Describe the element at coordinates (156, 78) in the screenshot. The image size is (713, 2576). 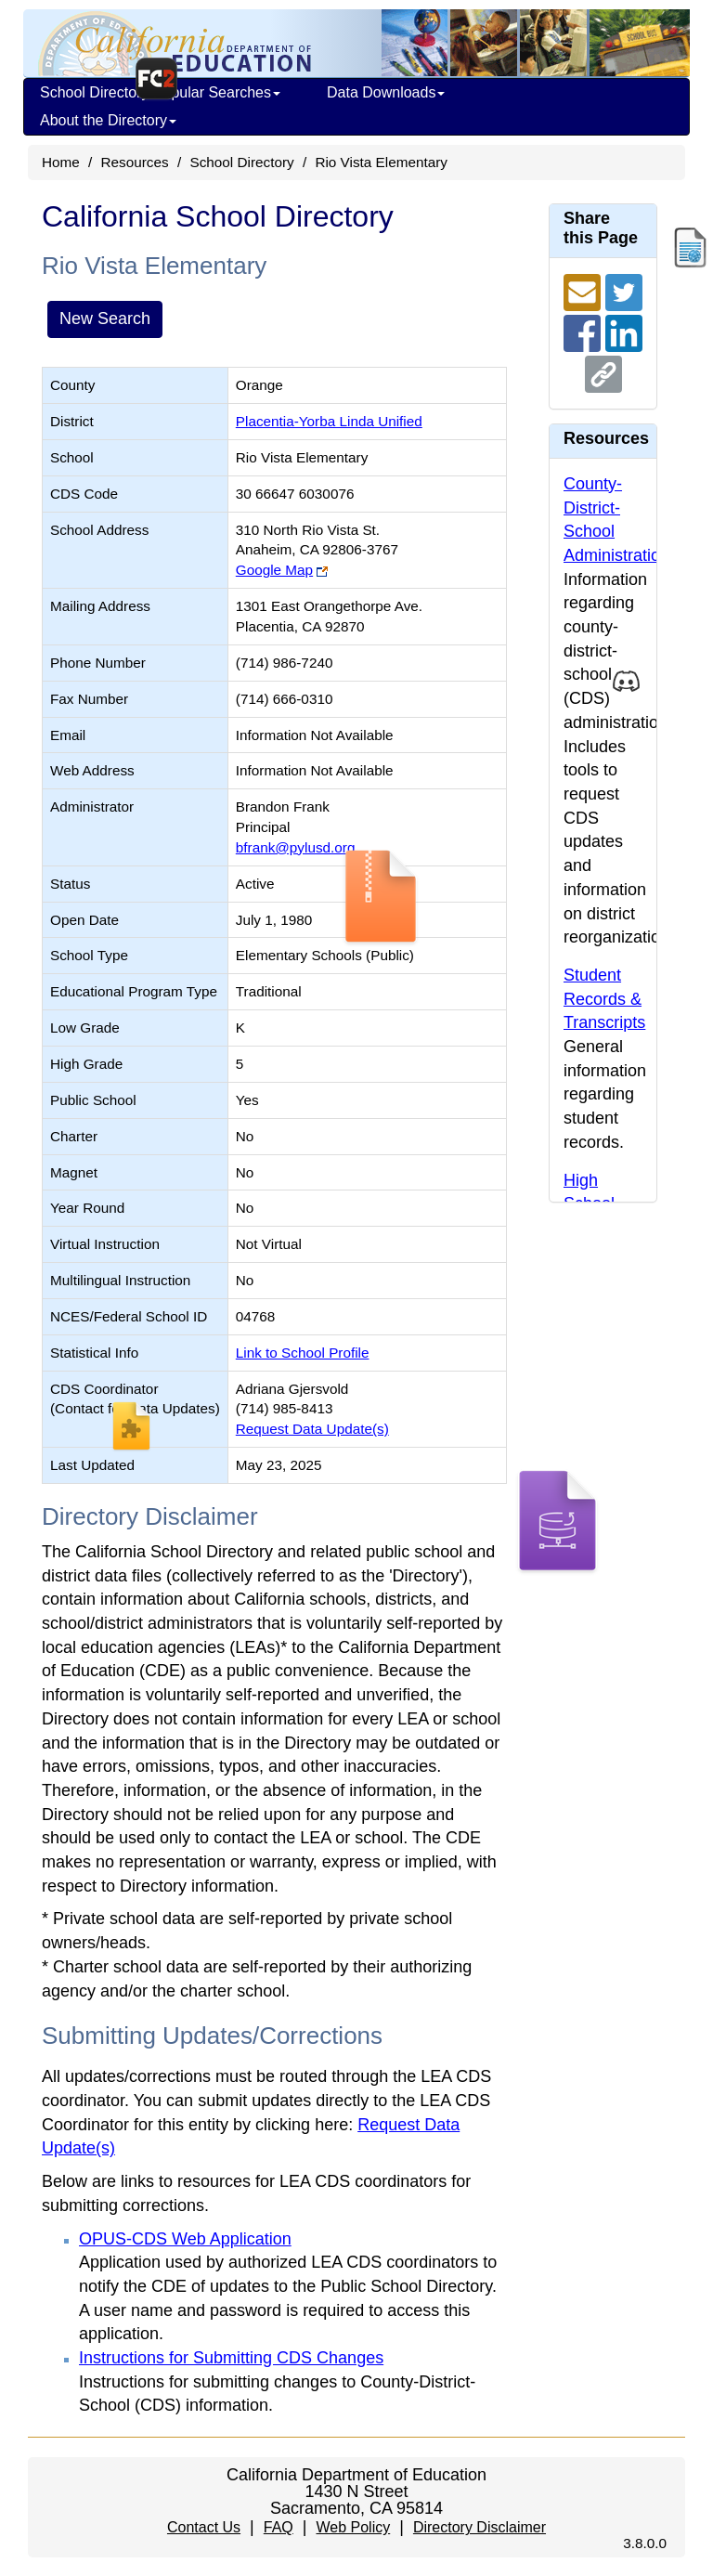
I see `launch far cry 2 game` at that location.